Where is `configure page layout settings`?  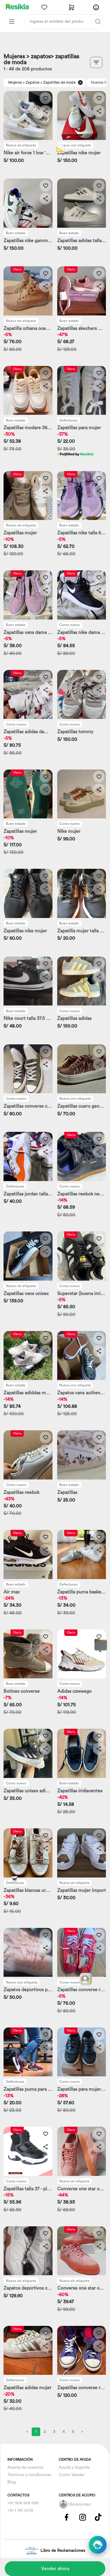 configure page layout settings is located at coordinates (61, 148).